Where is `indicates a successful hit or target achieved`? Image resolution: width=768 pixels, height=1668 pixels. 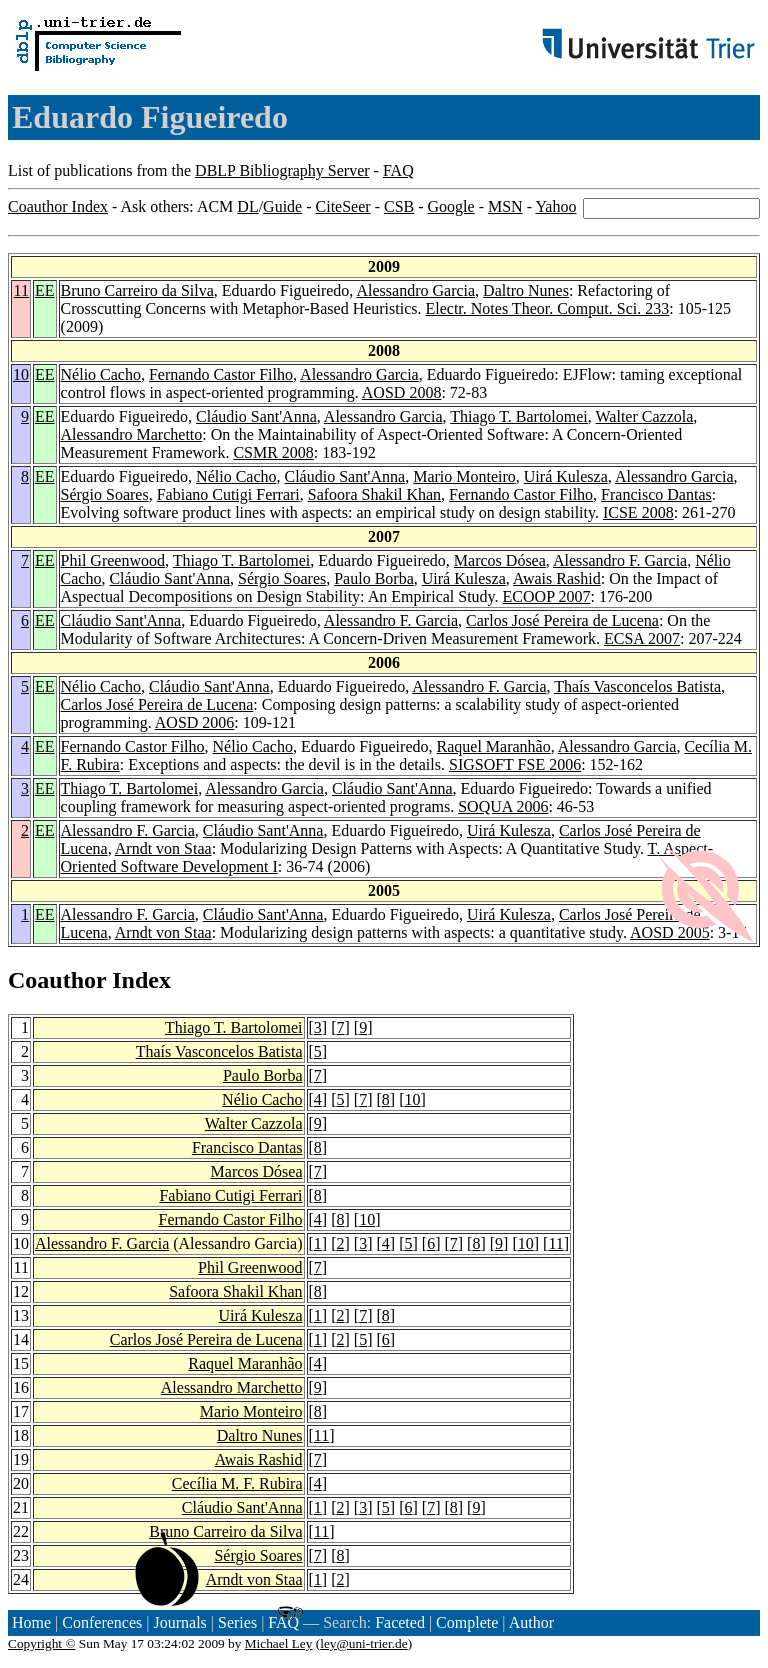
indicates a successful hit or target achieved is located at coordinates (705, 894).